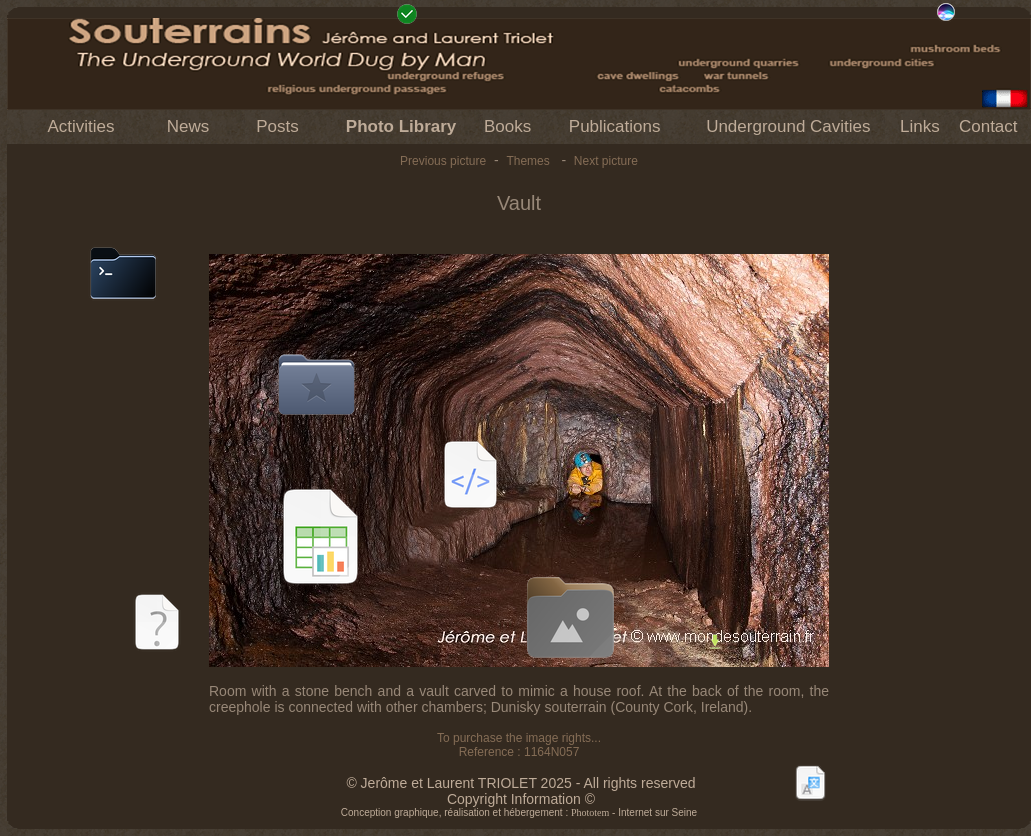 This screenshot has width=1031, height=836. What do you see at coordinates (123, 275) in the screenshot?
I see `open powershell scripts folder` at bounding box center [123, 275].